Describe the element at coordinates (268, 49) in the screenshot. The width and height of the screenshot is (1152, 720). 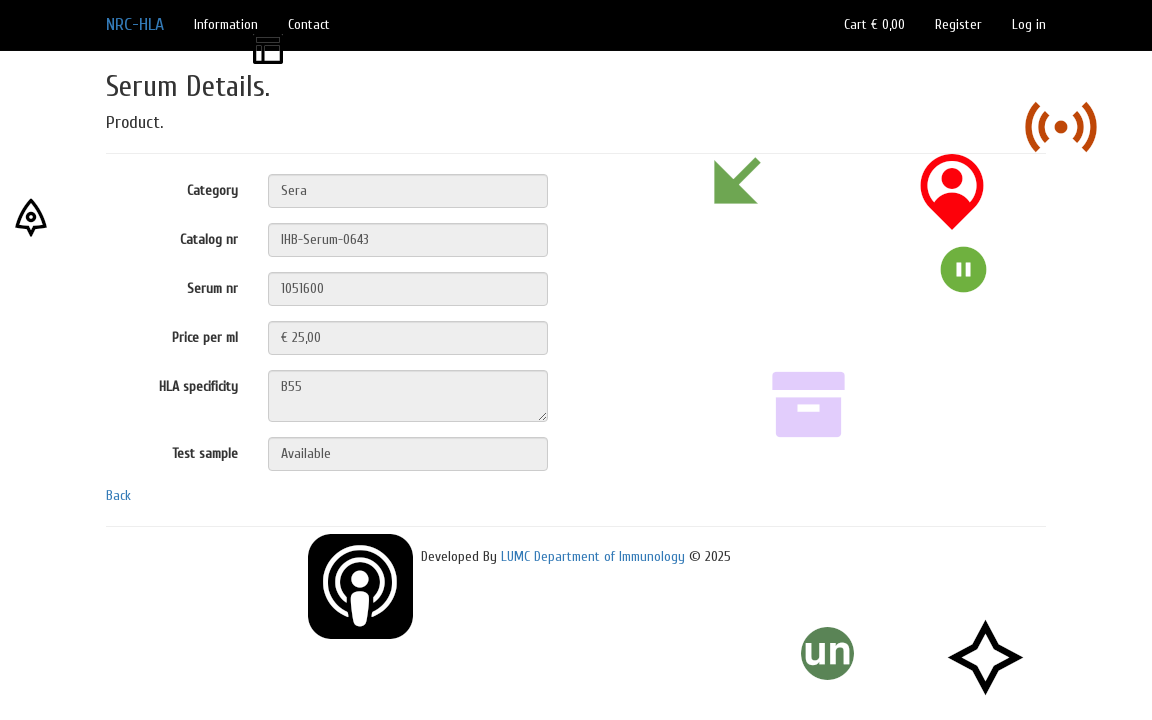
I see `switch to grid layout view` at that location.